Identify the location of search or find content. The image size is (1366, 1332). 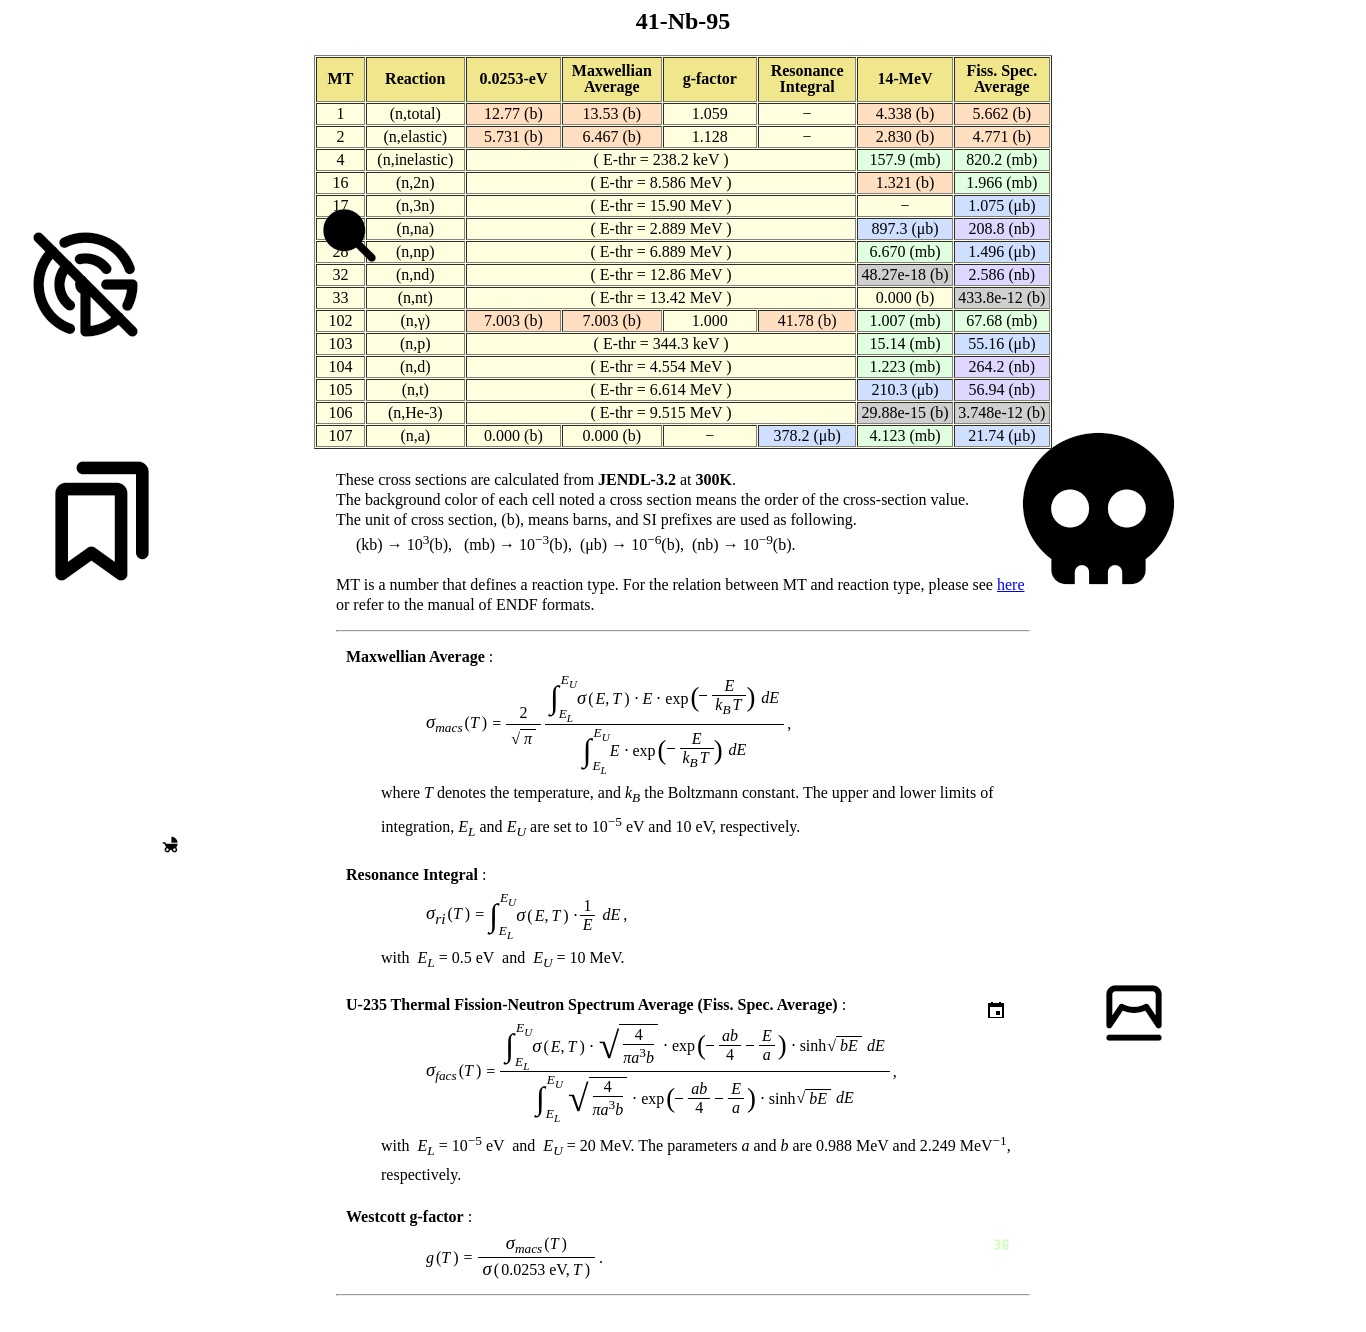
(349, 235).